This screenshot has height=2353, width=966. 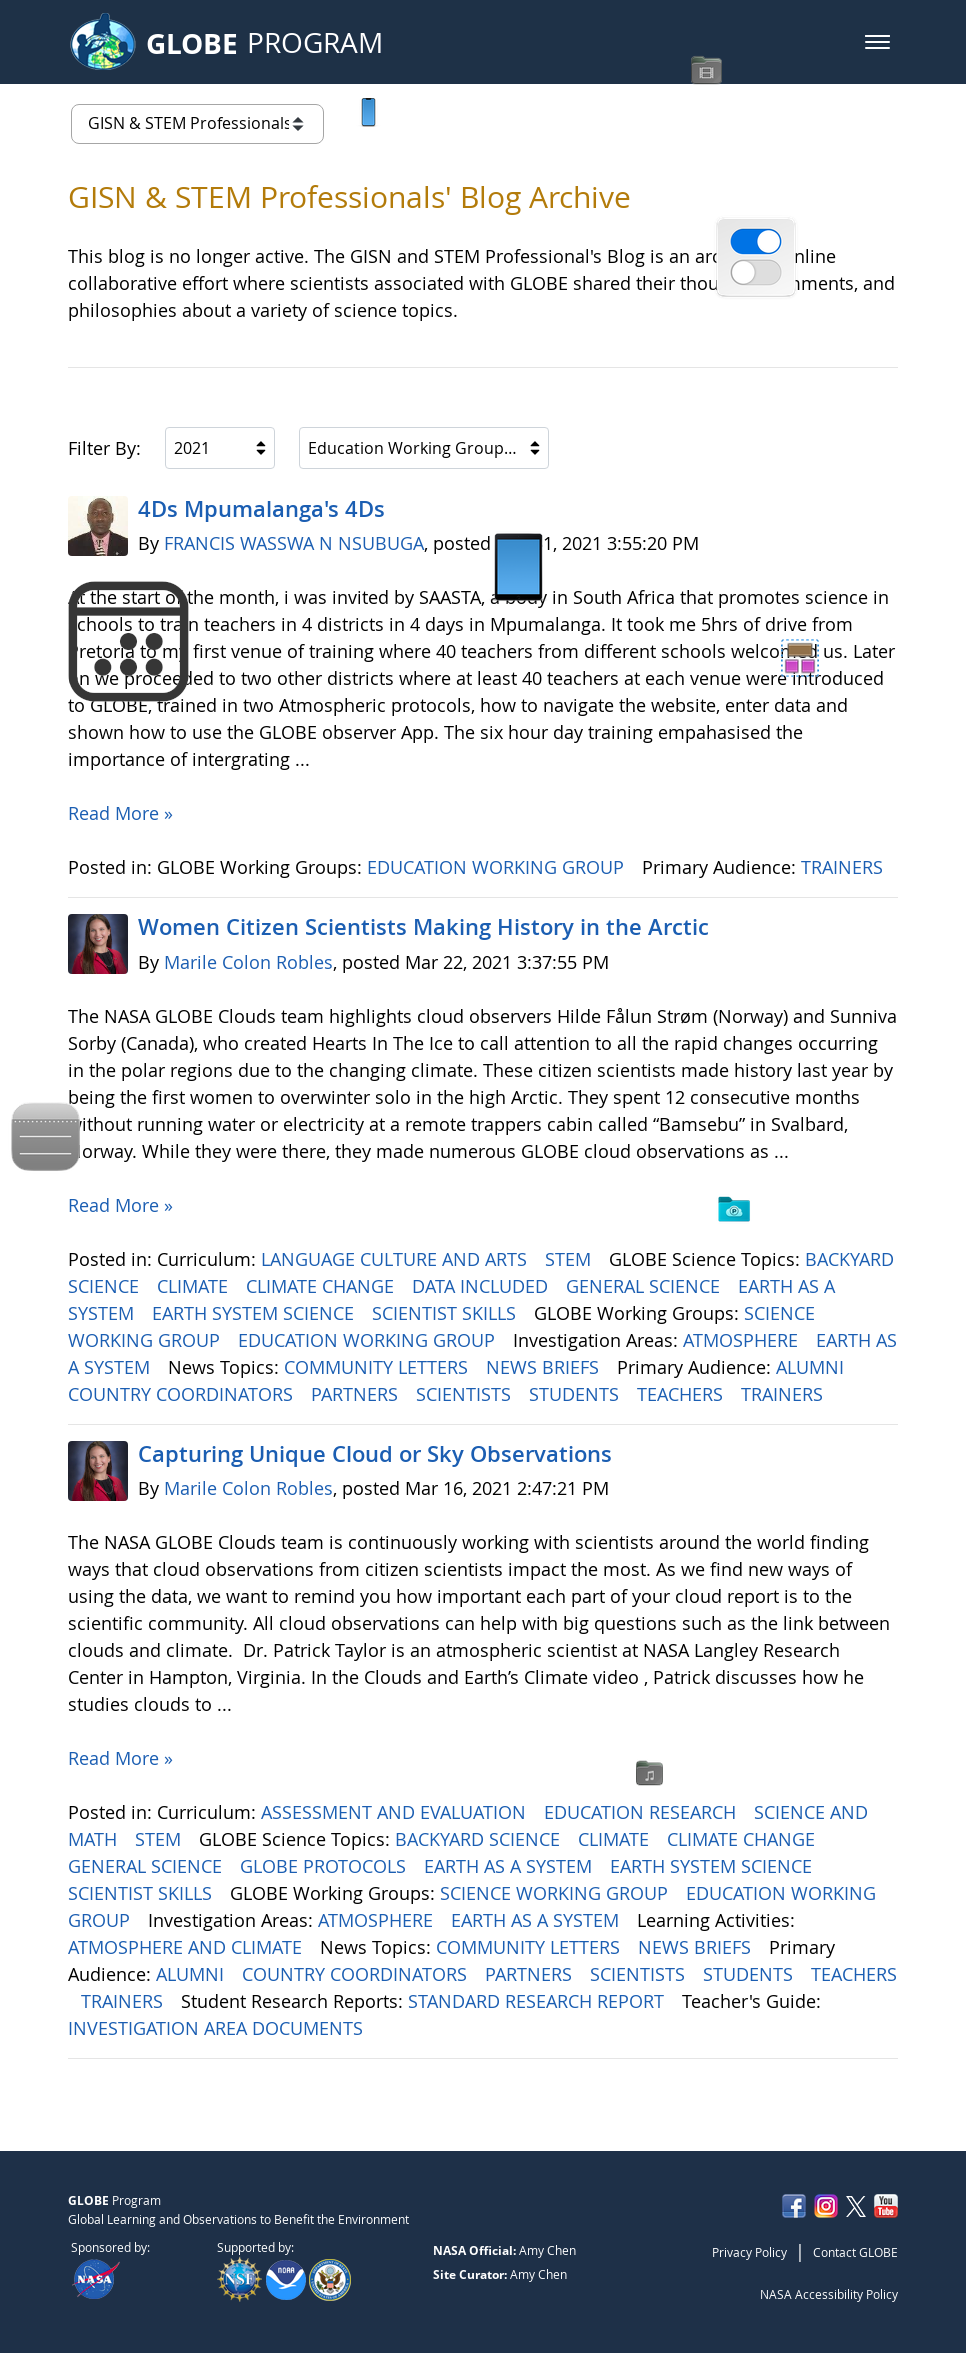 I want to click on manage connected iPad device, so click(x=518, y=566).